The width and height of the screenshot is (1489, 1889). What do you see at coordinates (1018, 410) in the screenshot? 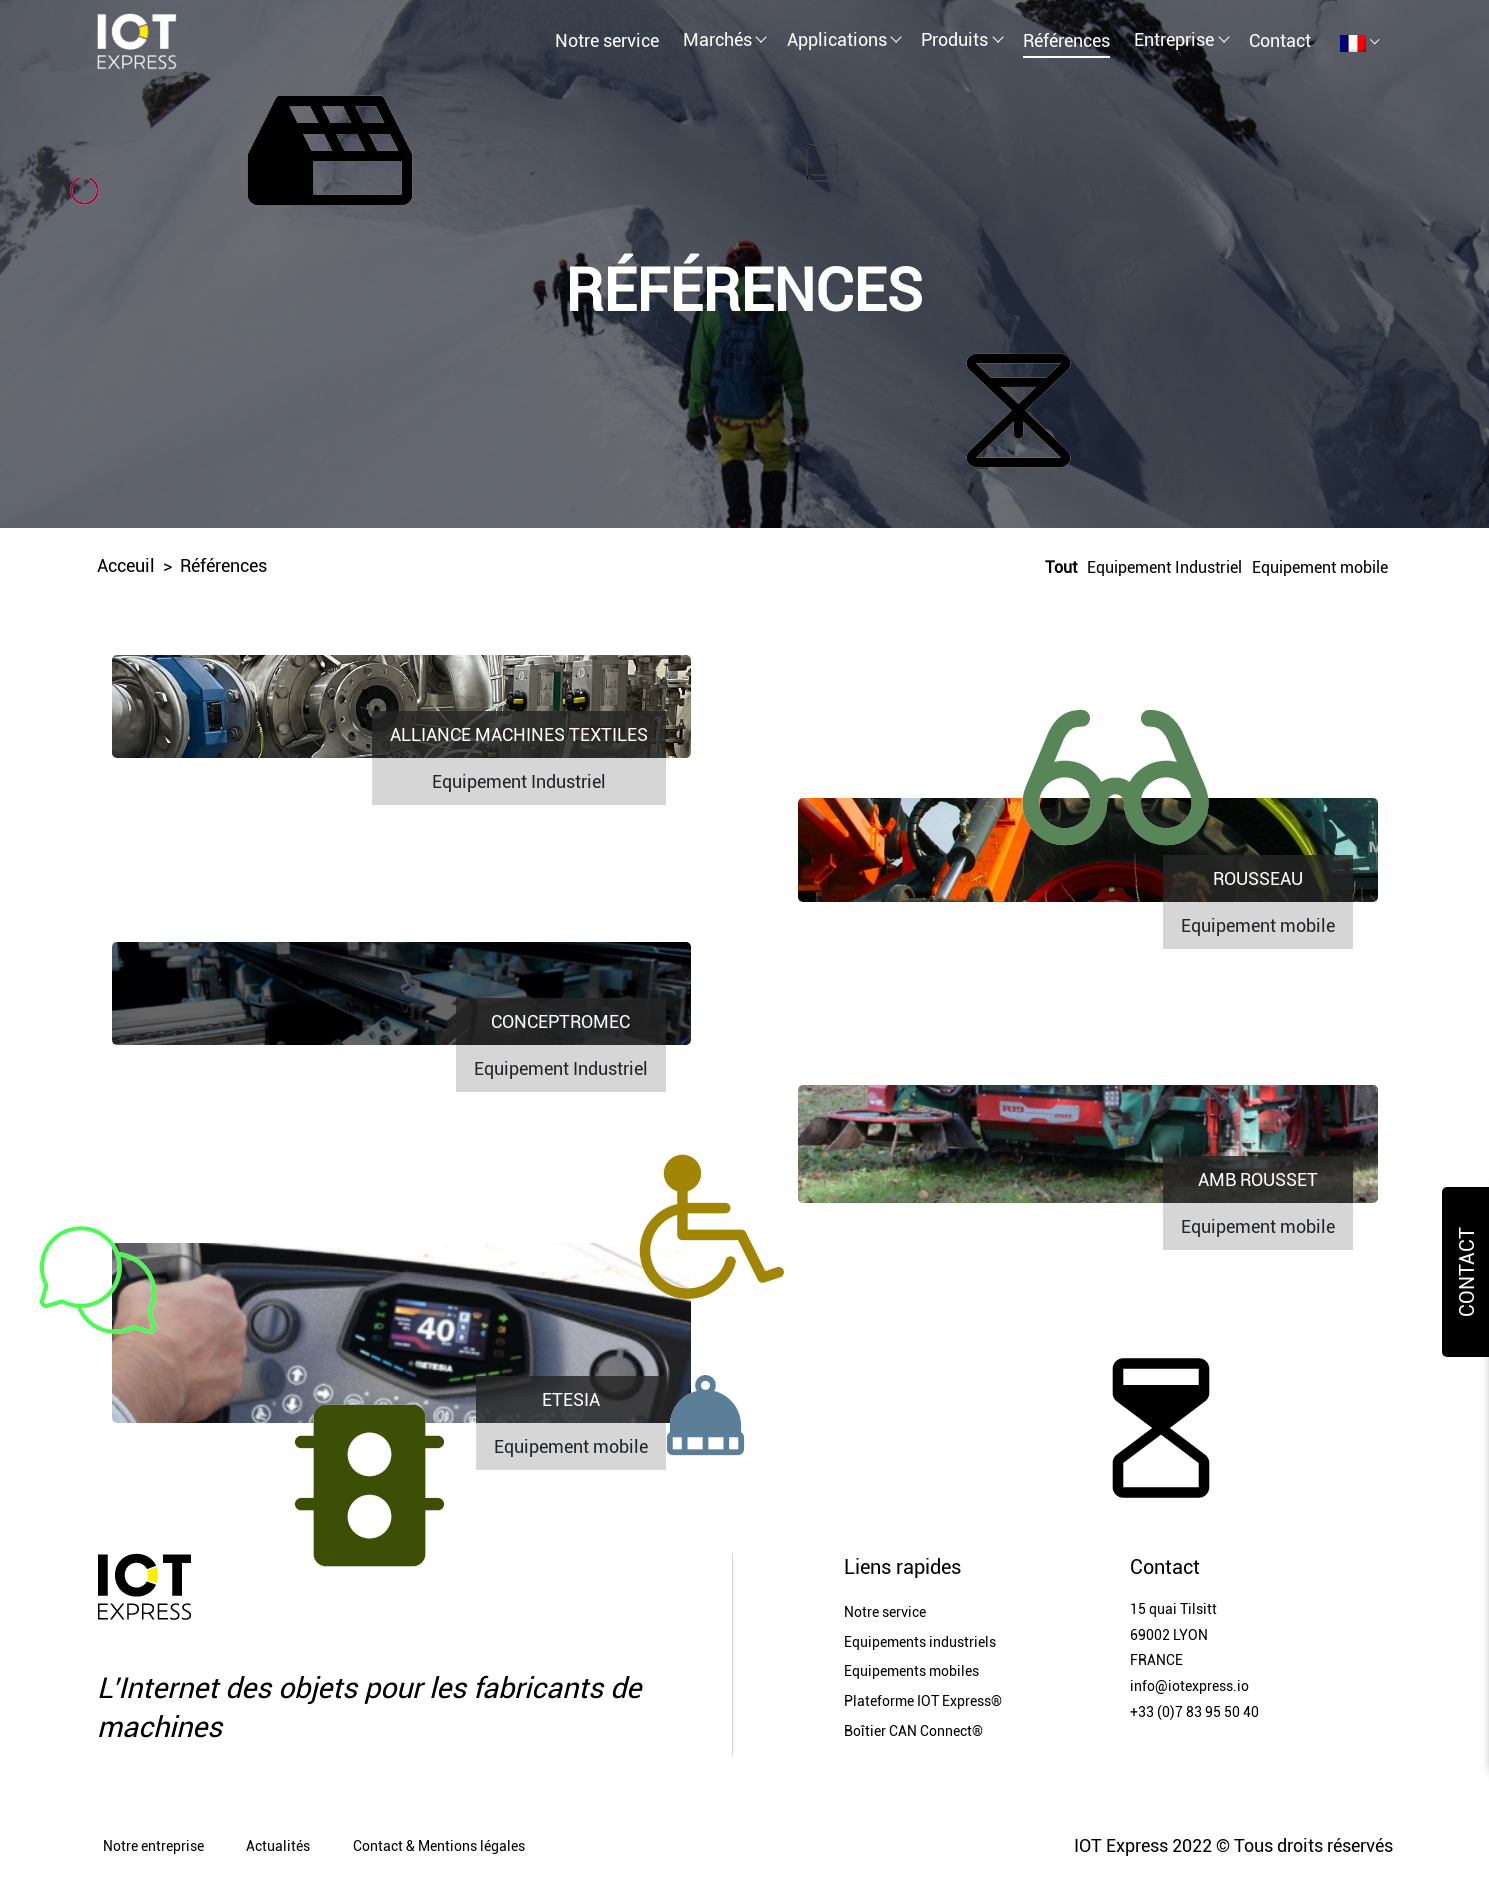
I see `indicates loading or processing in progress` at bounding box center [1018, 410].